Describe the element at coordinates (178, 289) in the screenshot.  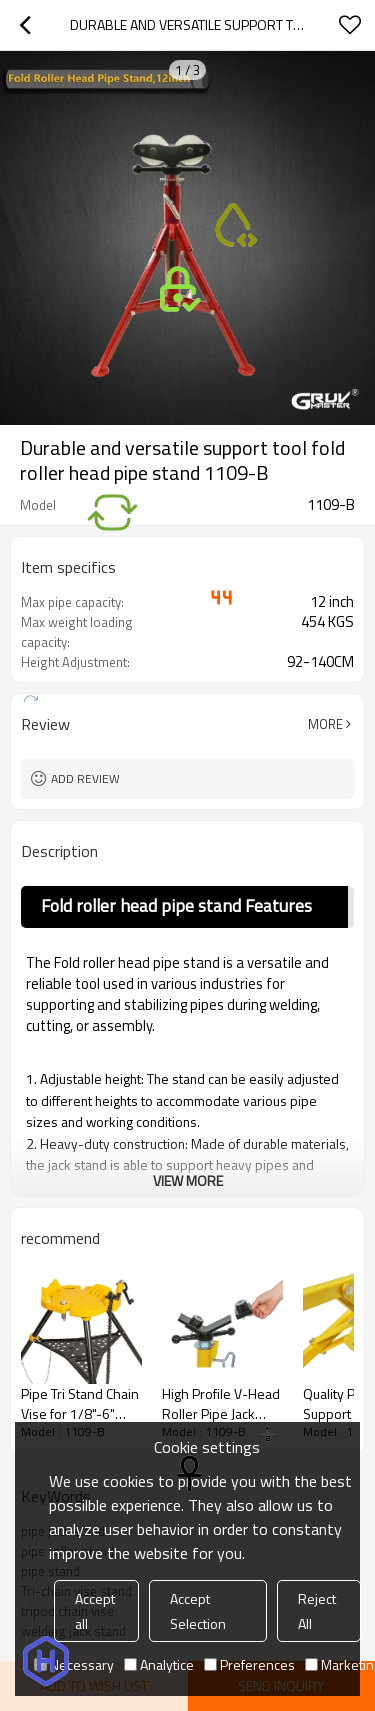
I see `indicates secure or verified connection` at that location.